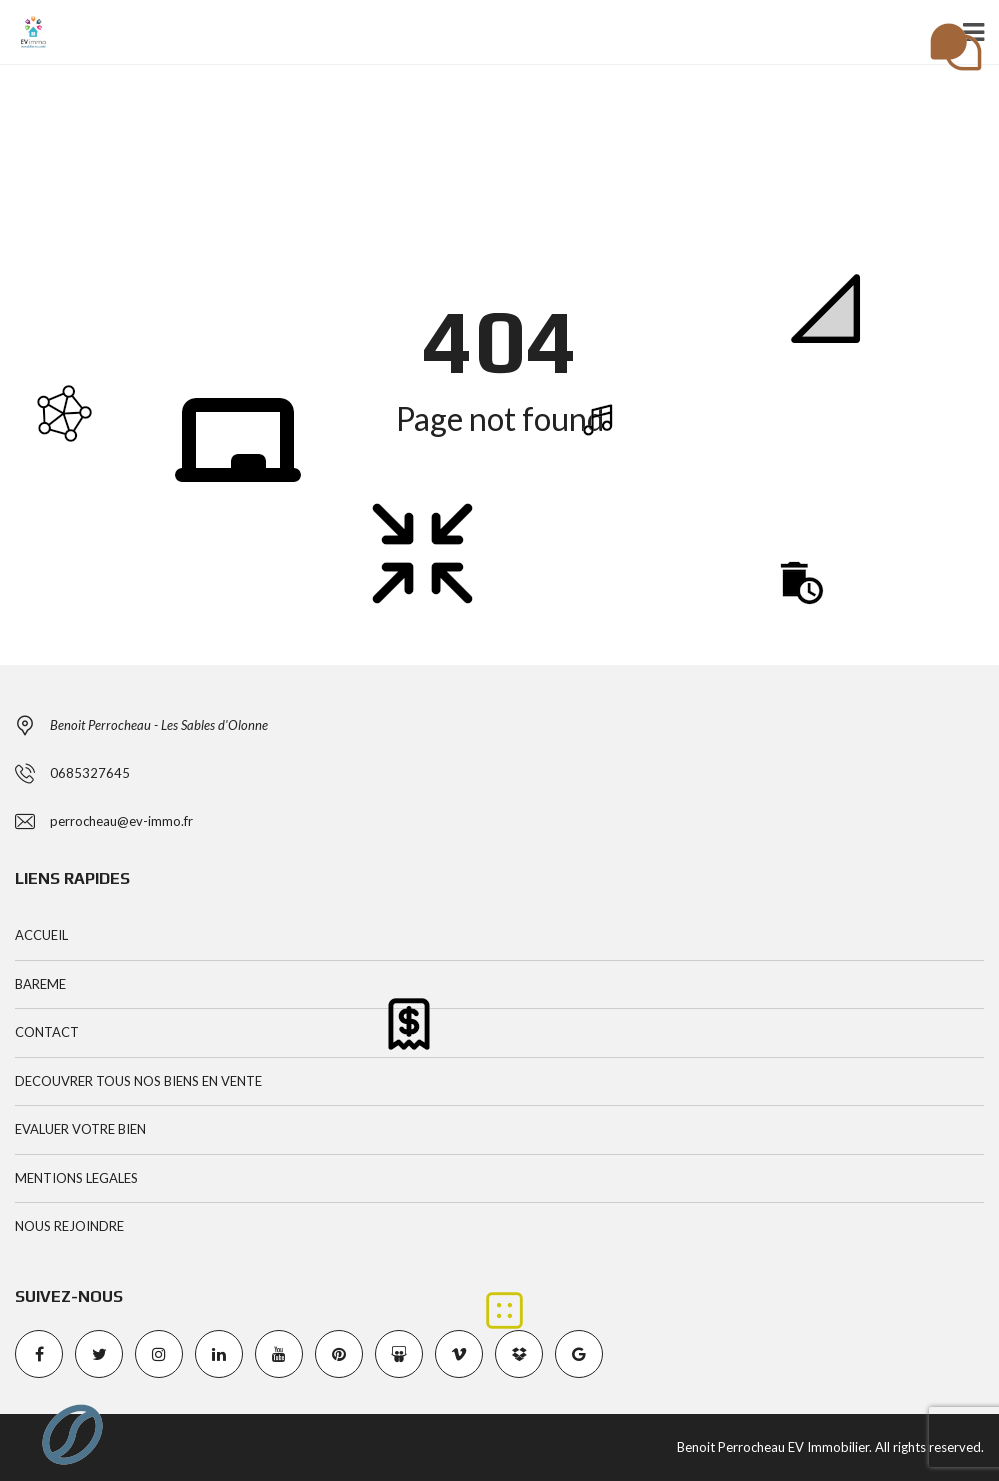 Image resolution: width=999 pixels, height=1481 pixels. Describe the element at coordinates (409, 1024) in the screenshot. I see `view payment receipt` at that location.